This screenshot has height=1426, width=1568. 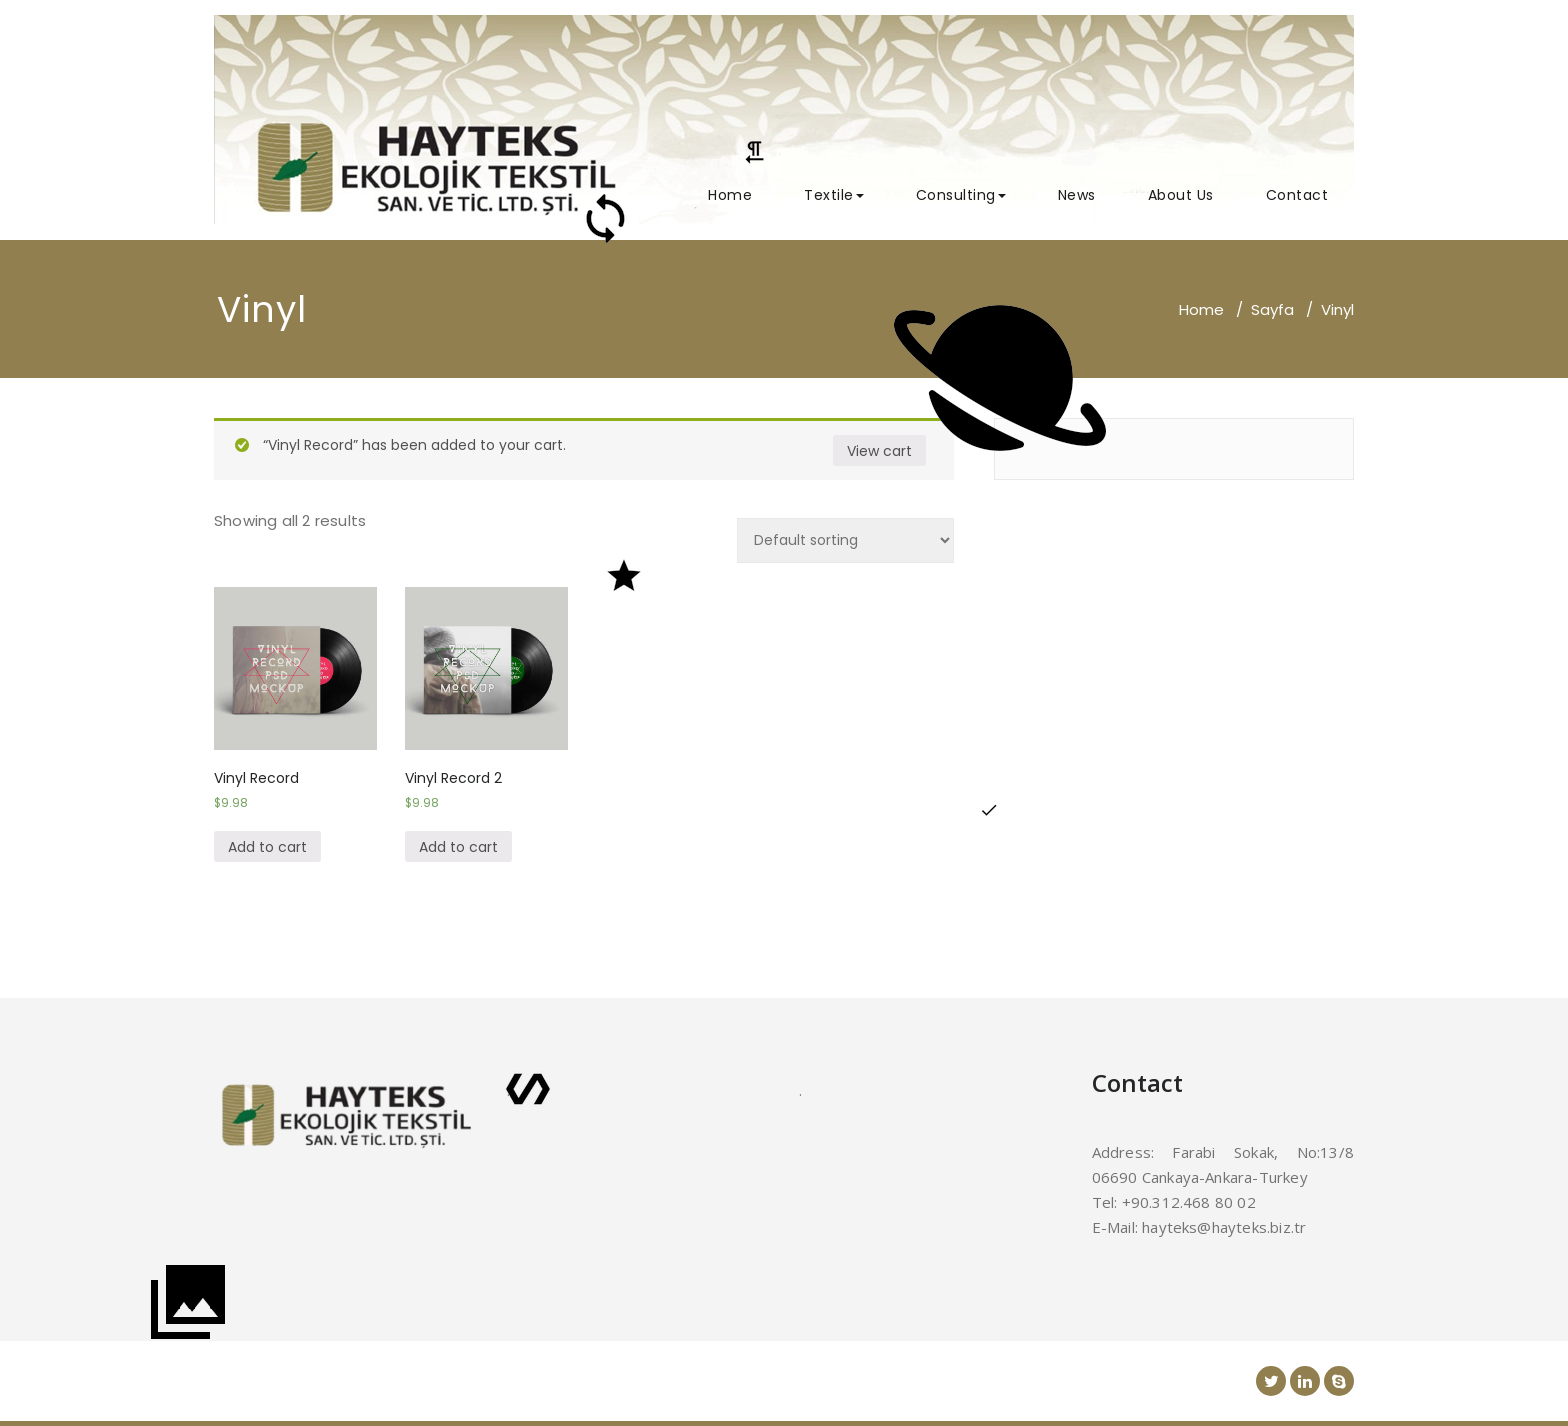 What do you see at coordinates (989, 810) in the screenshot?
I see `confirm or submit an action` at bounding box center [989, 810].